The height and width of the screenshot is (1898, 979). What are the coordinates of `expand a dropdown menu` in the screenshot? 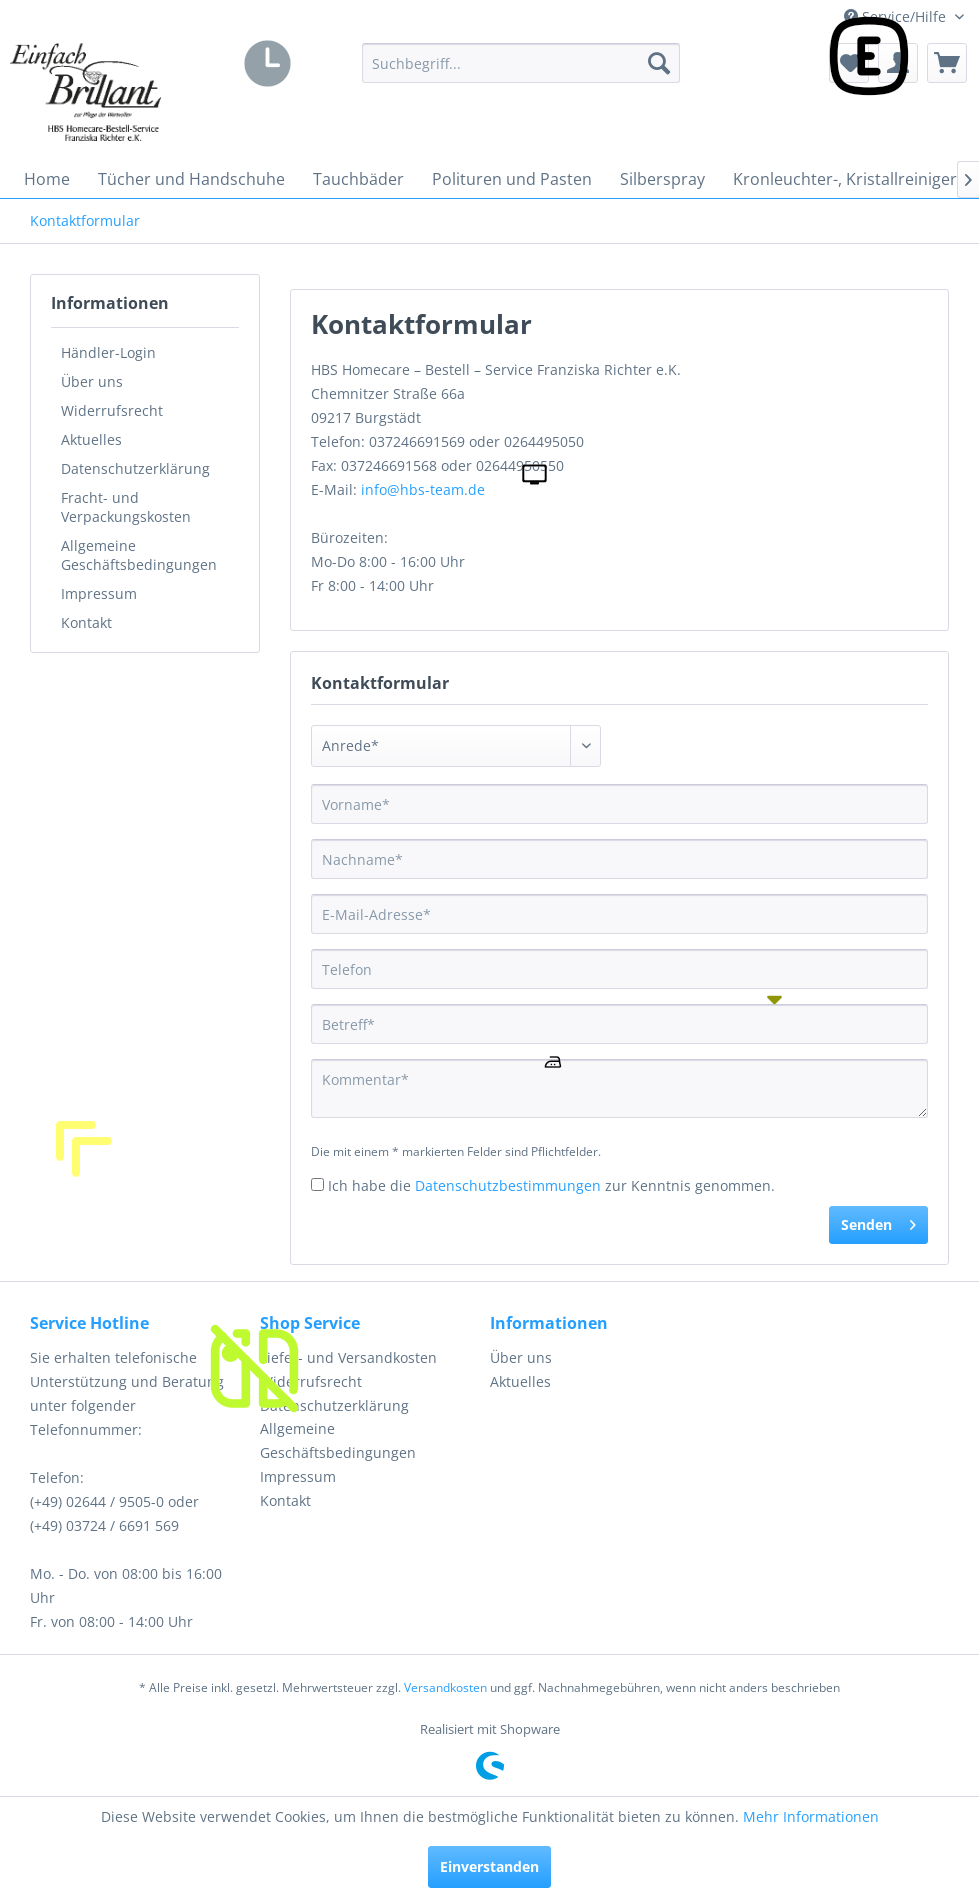 It's located at (774, 999).